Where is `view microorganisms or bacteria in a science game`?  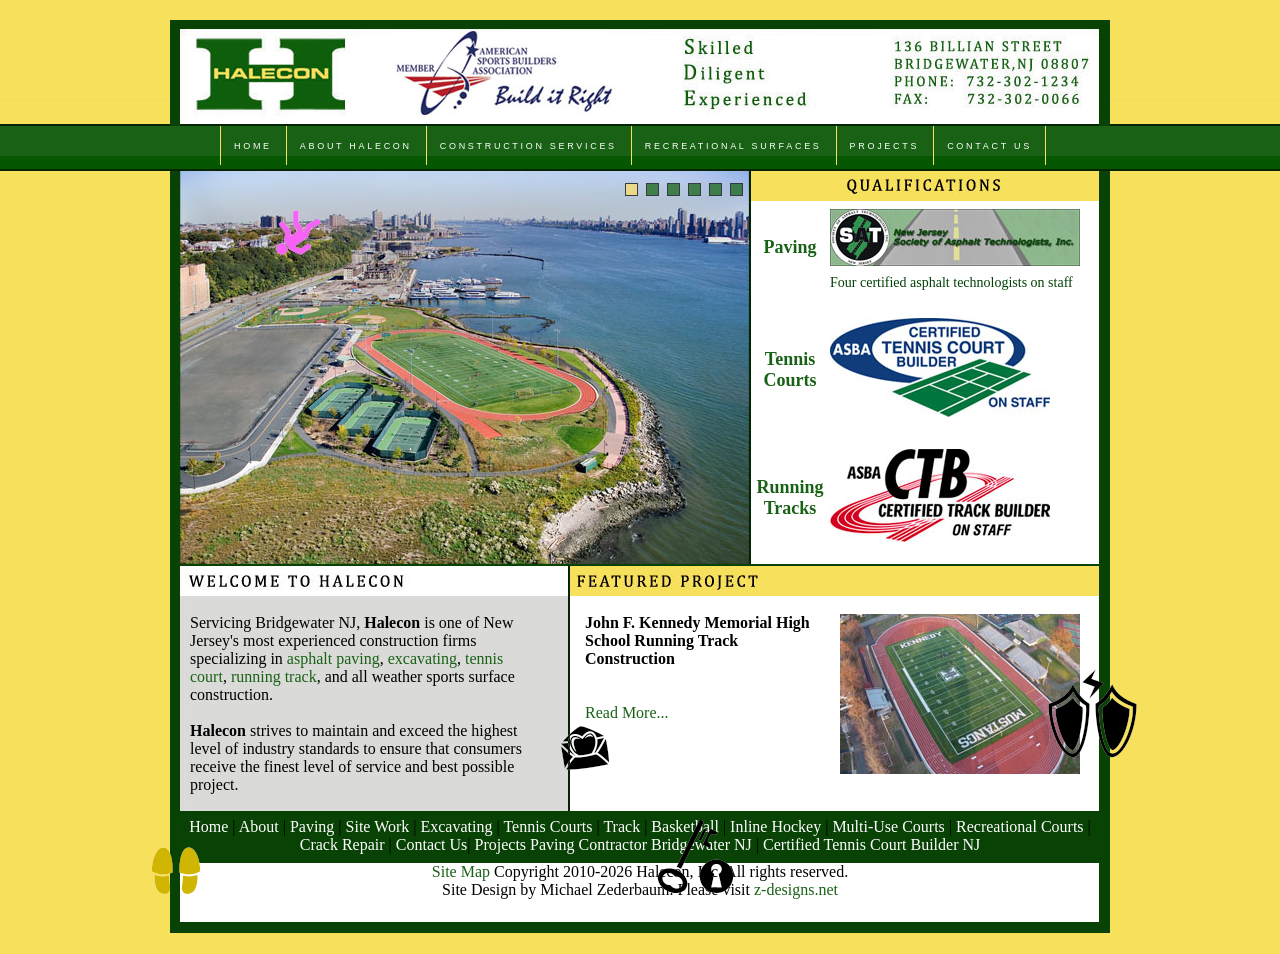
view microorganisms or bacteria in a science game is located at coordinates (238, 314).